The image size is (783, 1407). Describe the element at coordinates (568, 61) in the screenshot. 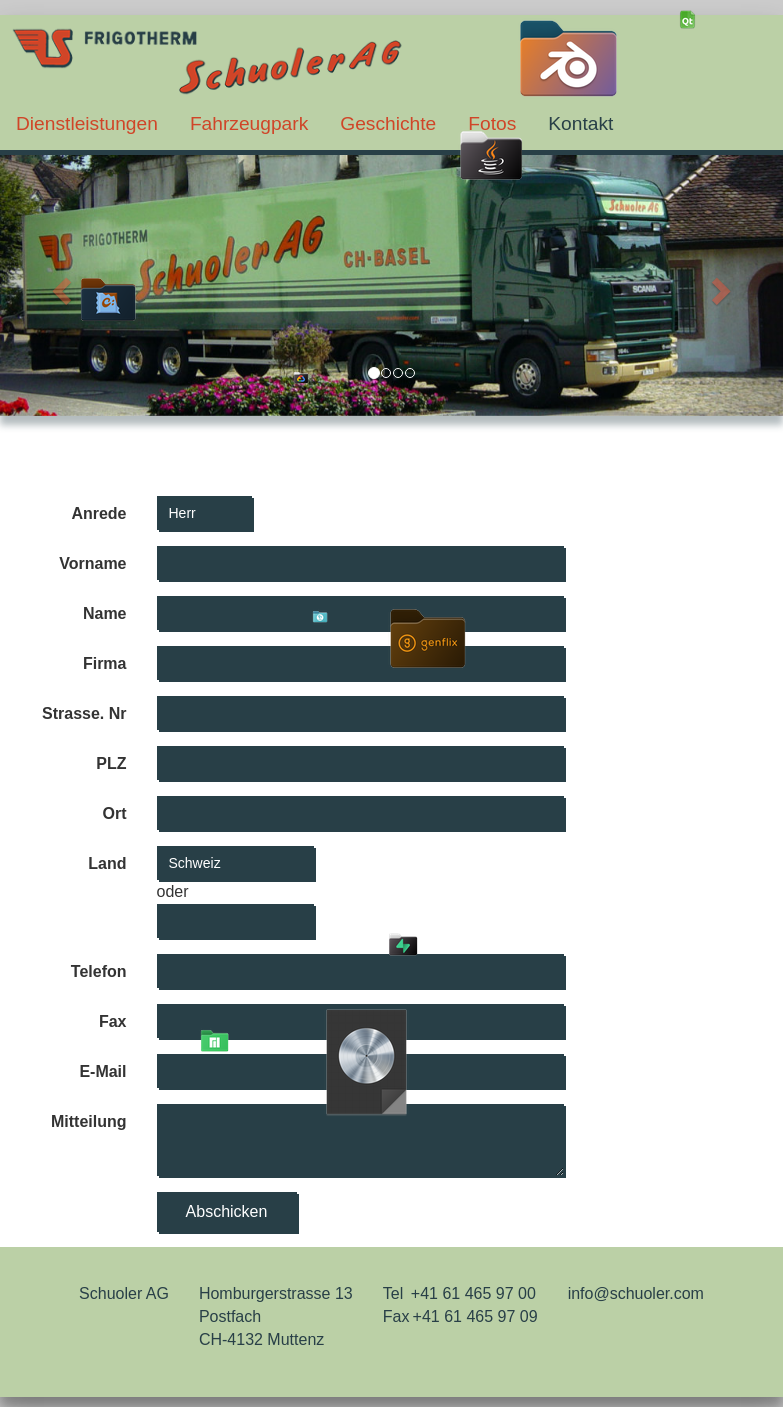

I see `open folder containing Blender project files` at that location.